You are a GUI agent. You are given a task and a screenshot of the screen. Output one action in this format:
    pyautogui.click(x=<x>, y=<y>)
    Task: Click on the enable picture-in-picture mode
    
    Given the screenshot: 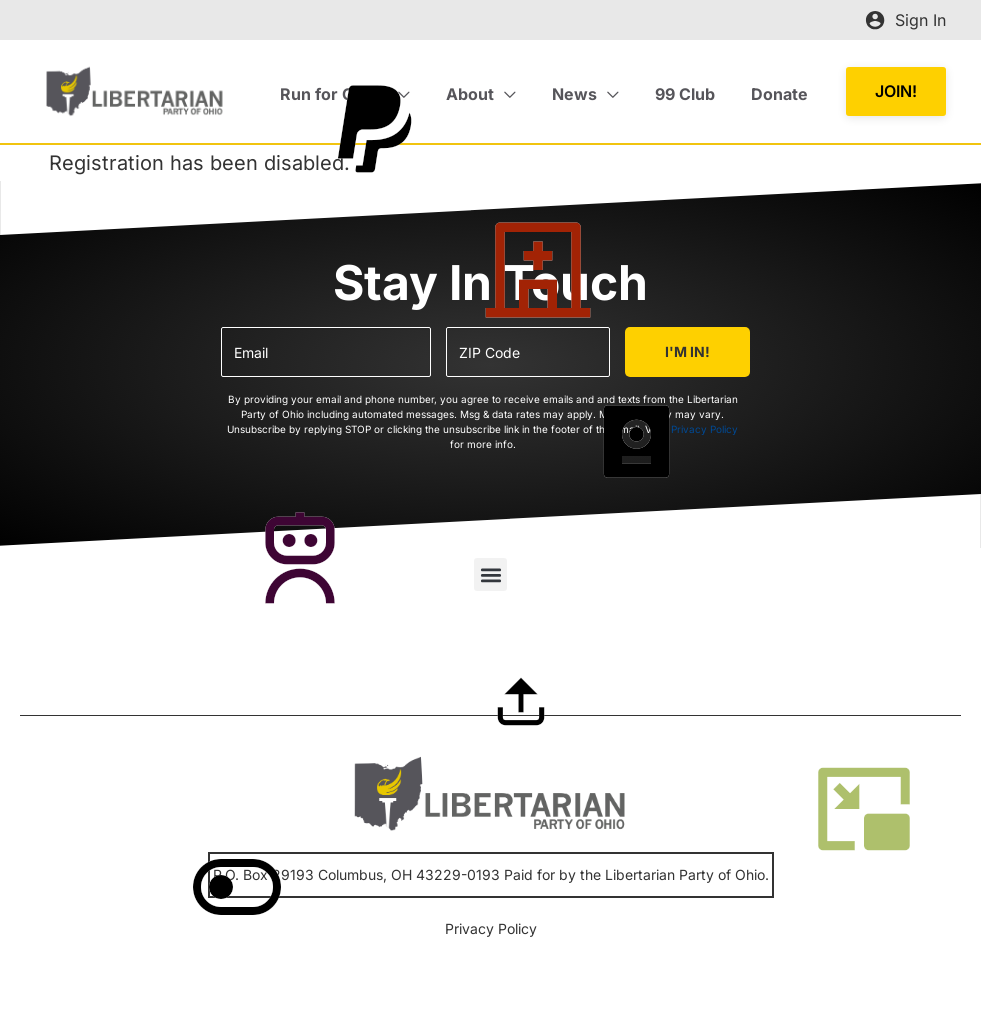 What is the action you would take?
    pyautogui.click(x=864, y=809)
    